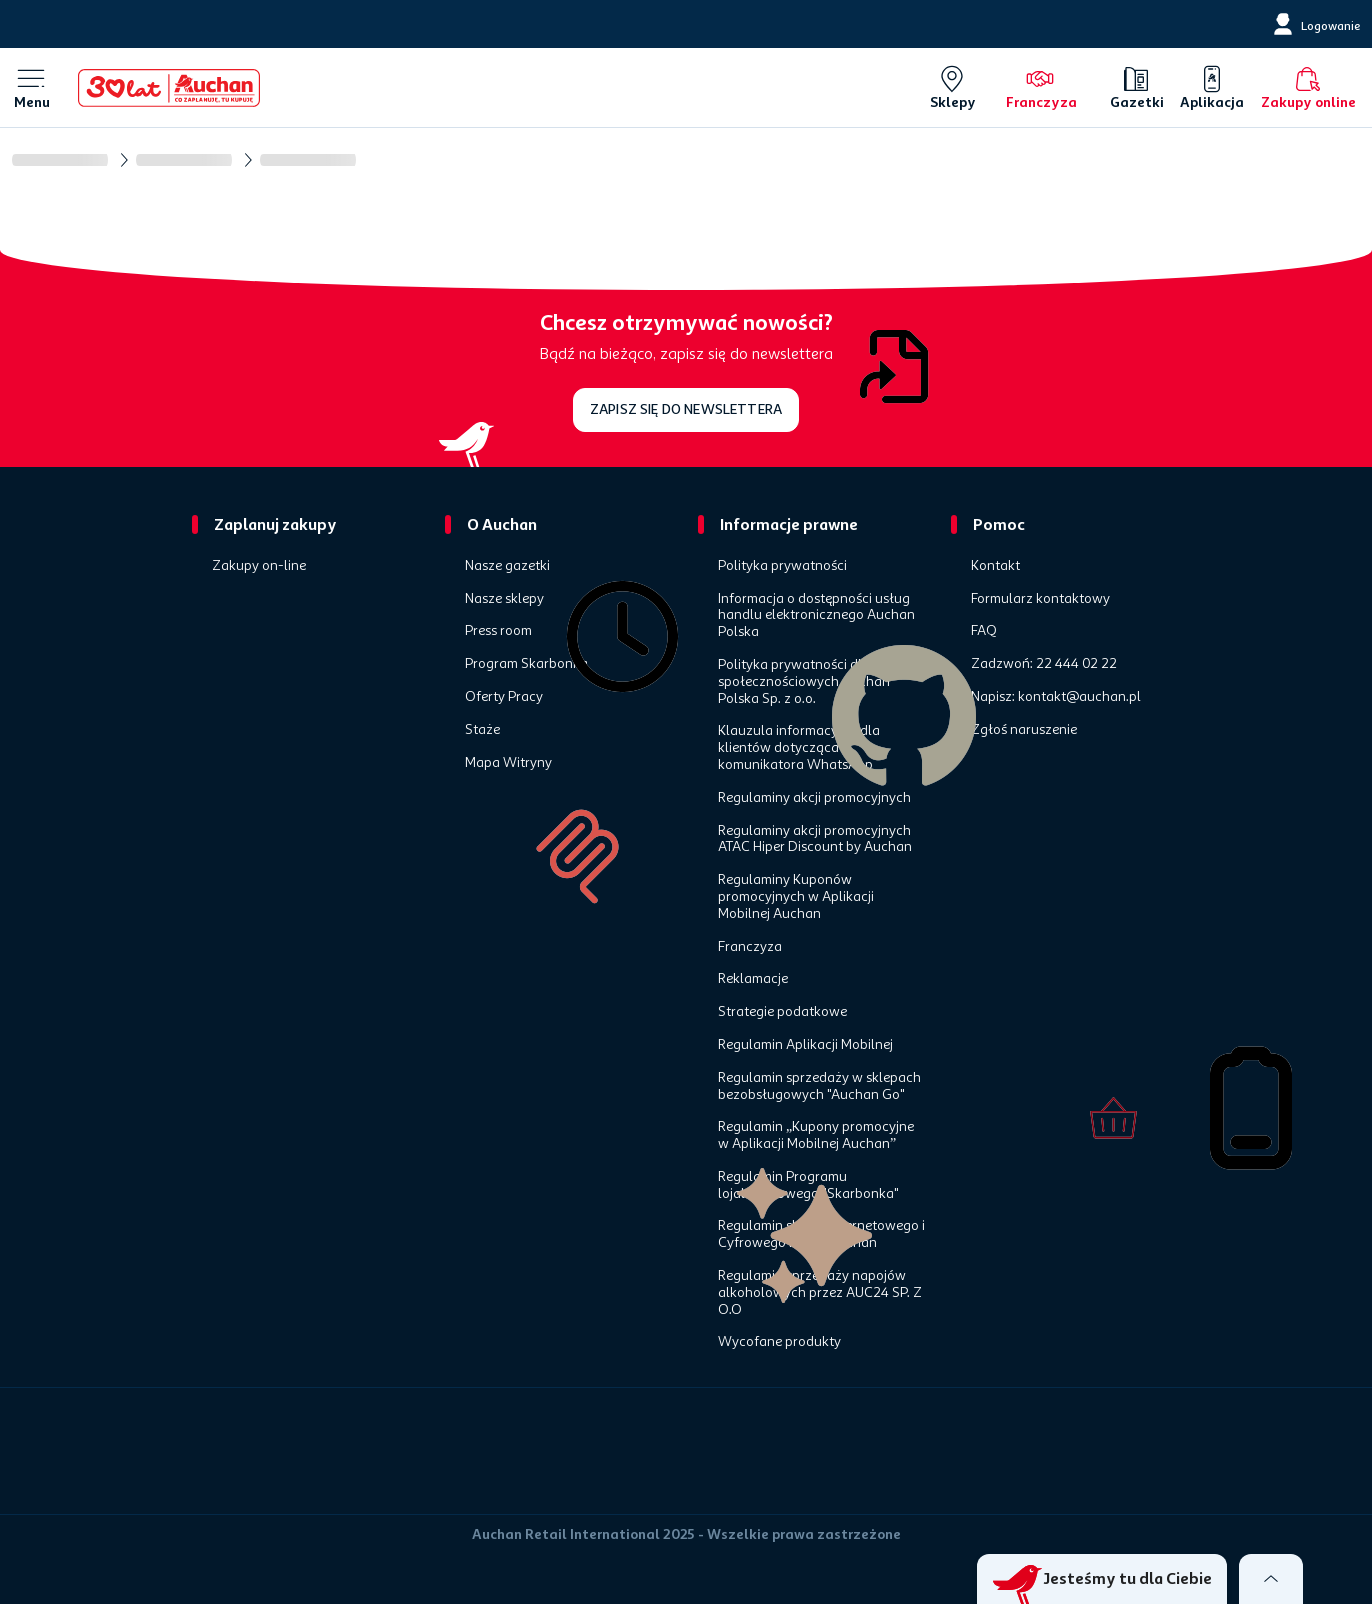  I want to click on view time or clock settings, so click(622, 636).